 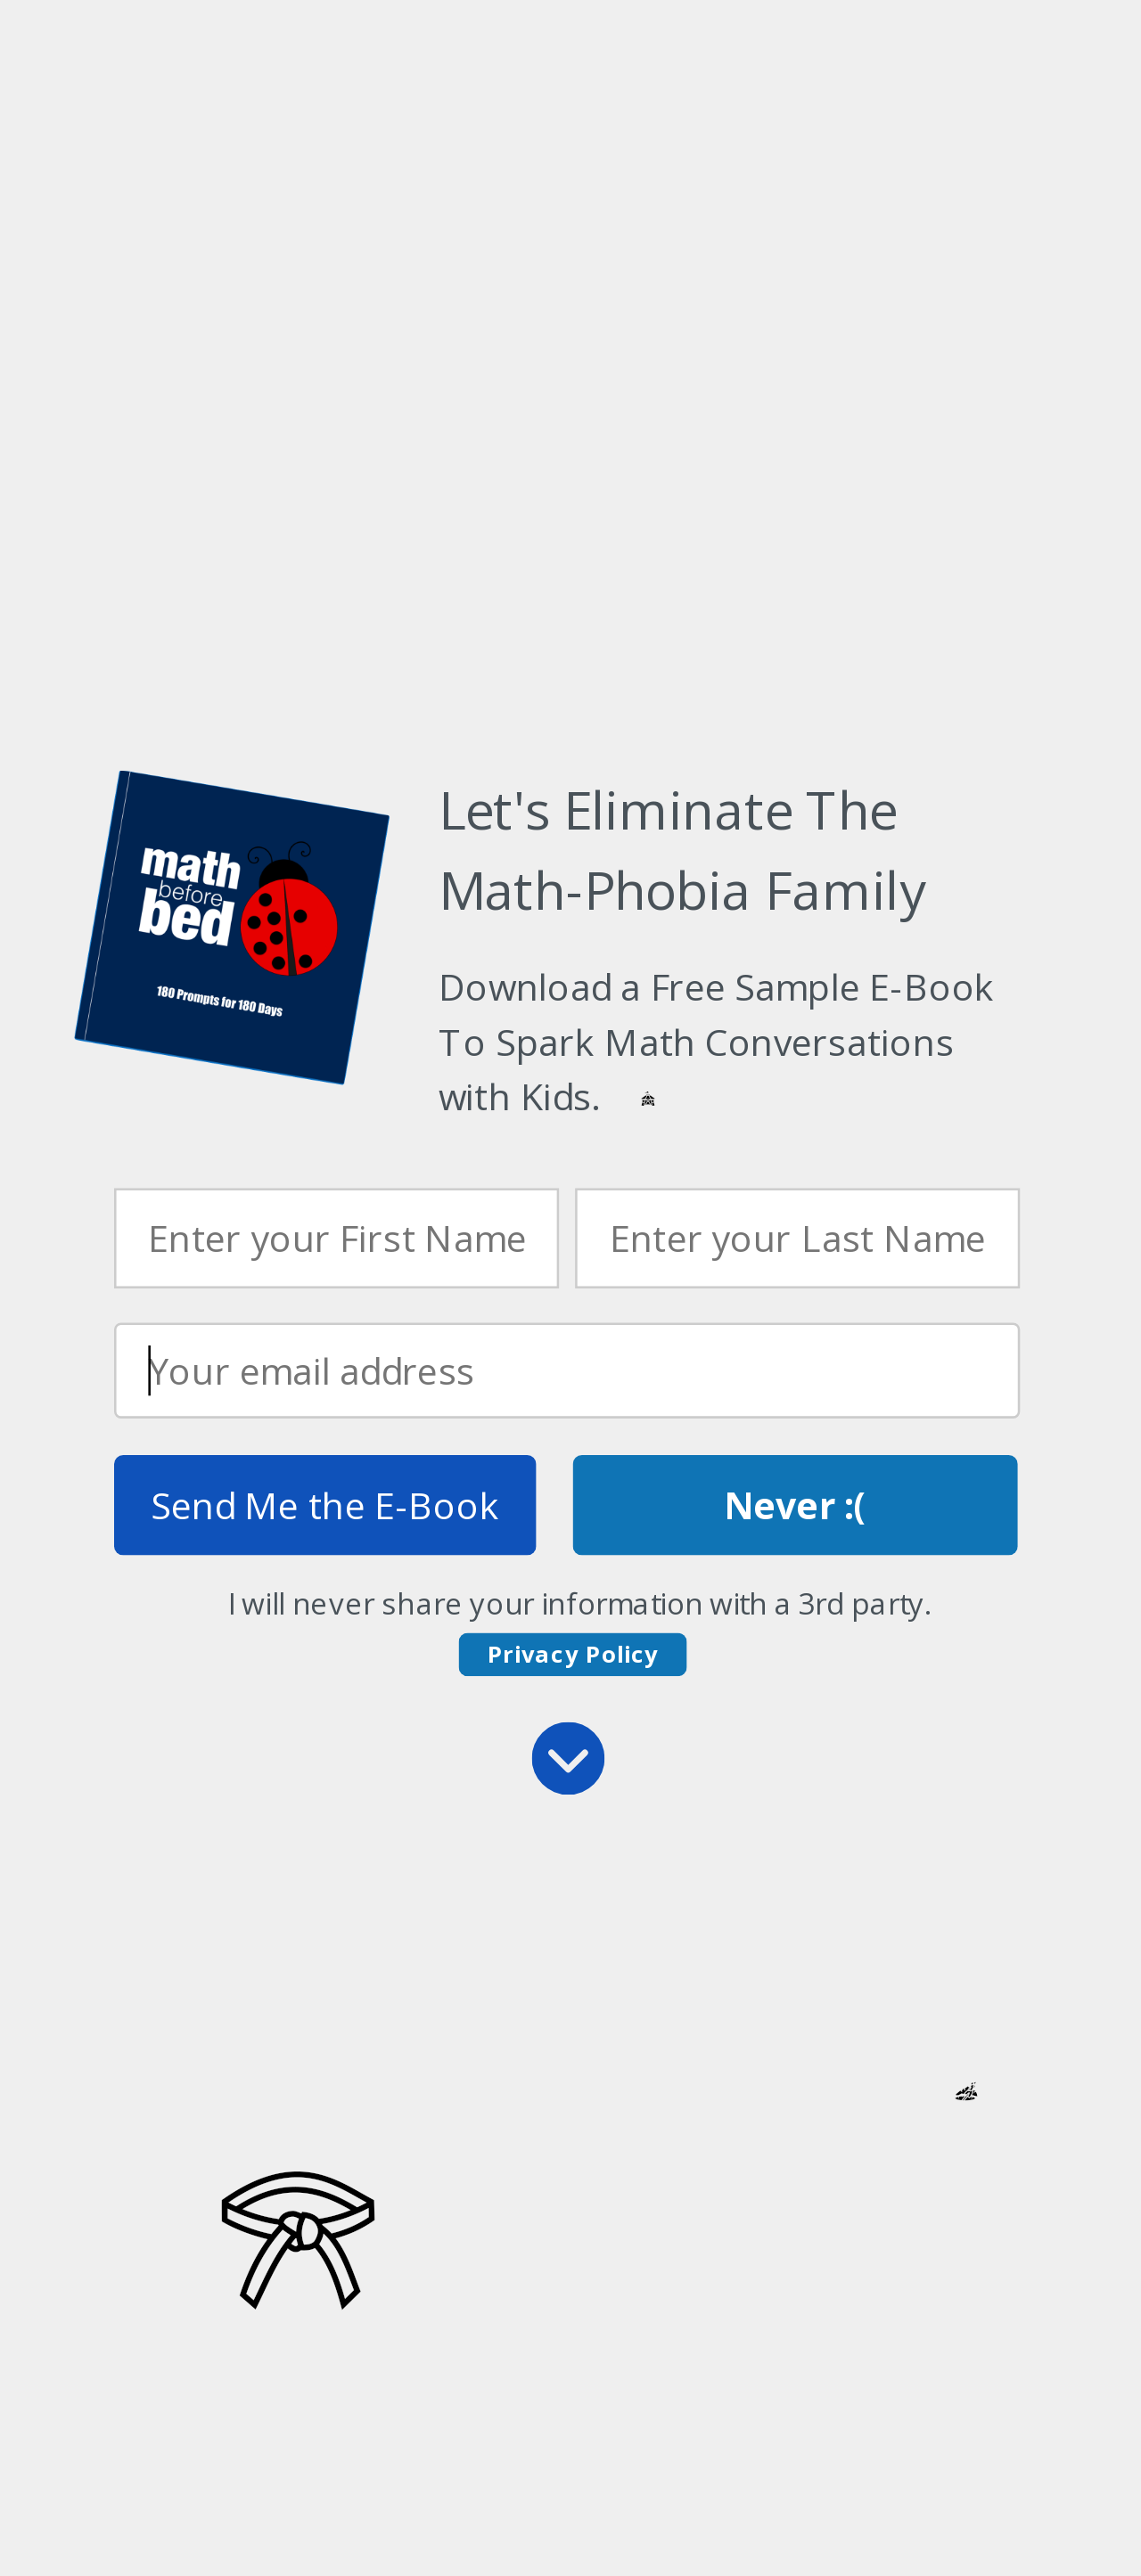 What do you see at coordinates (966, 2091) in the screenshot?
I see `dig or excavate in a game` at bounding box center [966, 2091].